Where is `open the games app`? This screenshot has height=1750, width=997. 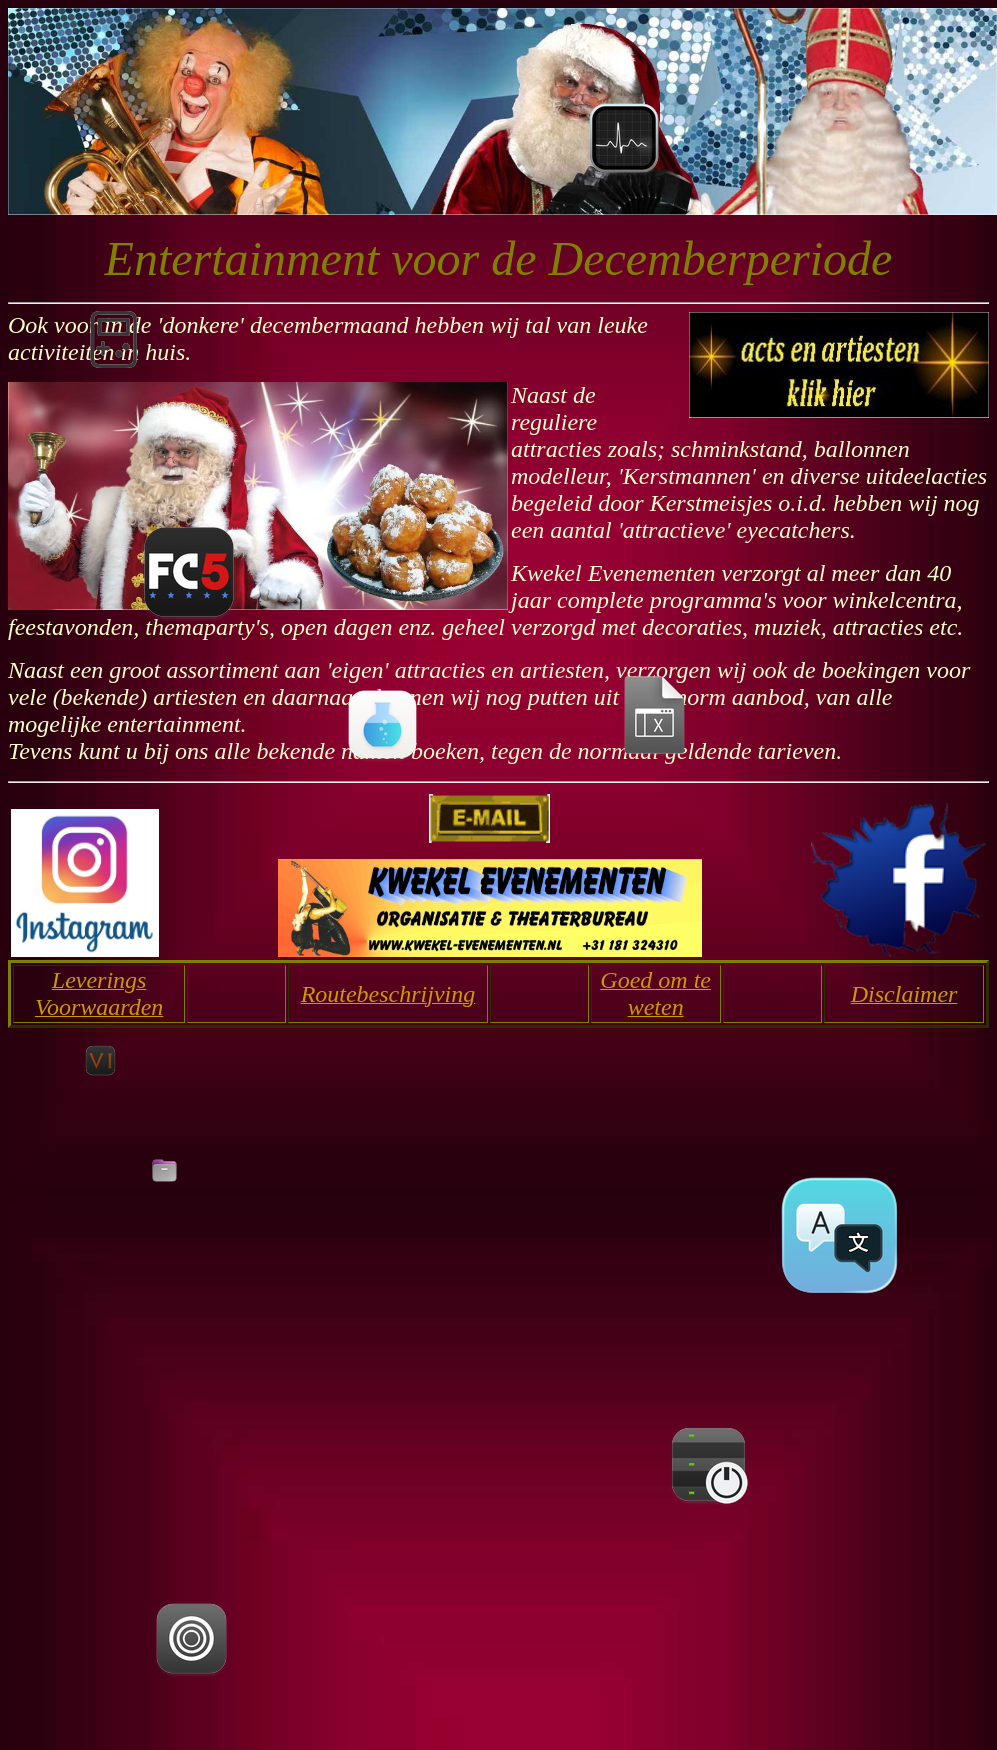 open the games app is located at coordinates (115, 339).